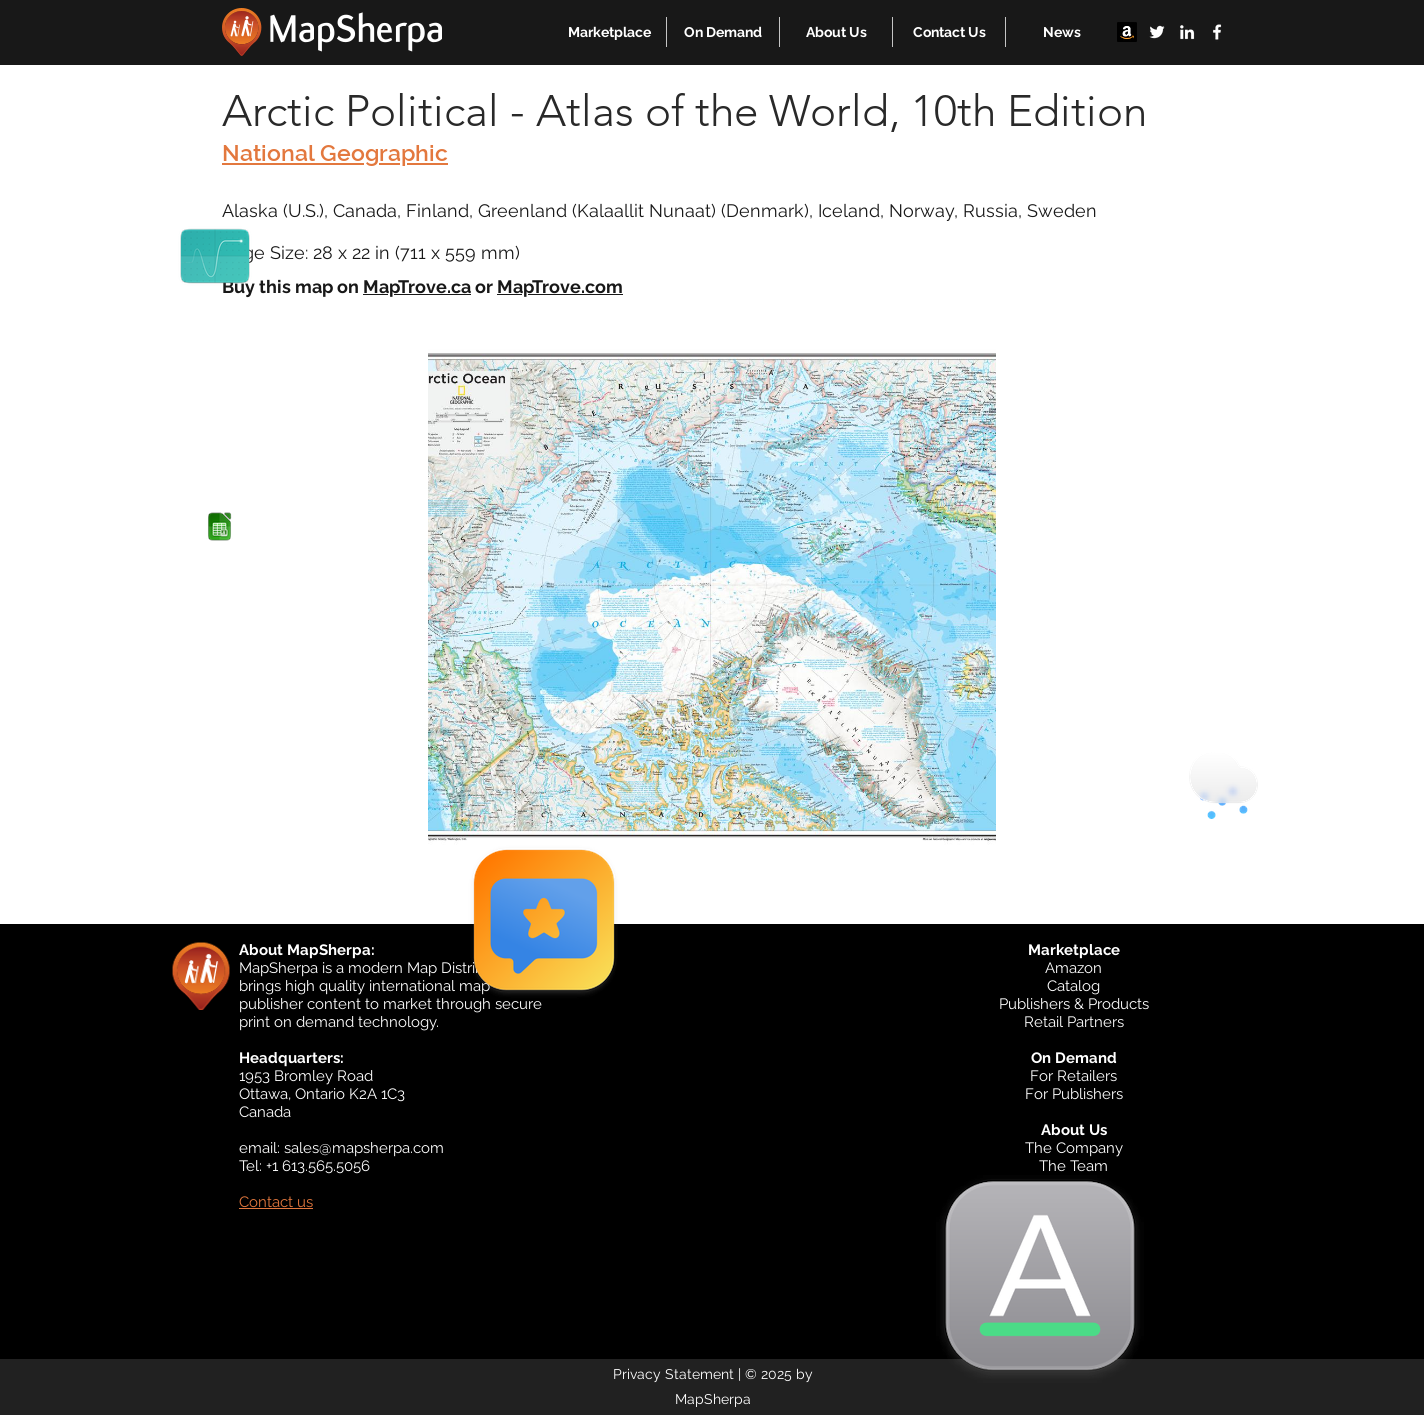 The width and height of the screenshot is (1424, 1415). What do you see at coordinates (1040, 1279) in the screenshot?
I see `enable spell check in text editing` at bounding box center [1040, 1279].